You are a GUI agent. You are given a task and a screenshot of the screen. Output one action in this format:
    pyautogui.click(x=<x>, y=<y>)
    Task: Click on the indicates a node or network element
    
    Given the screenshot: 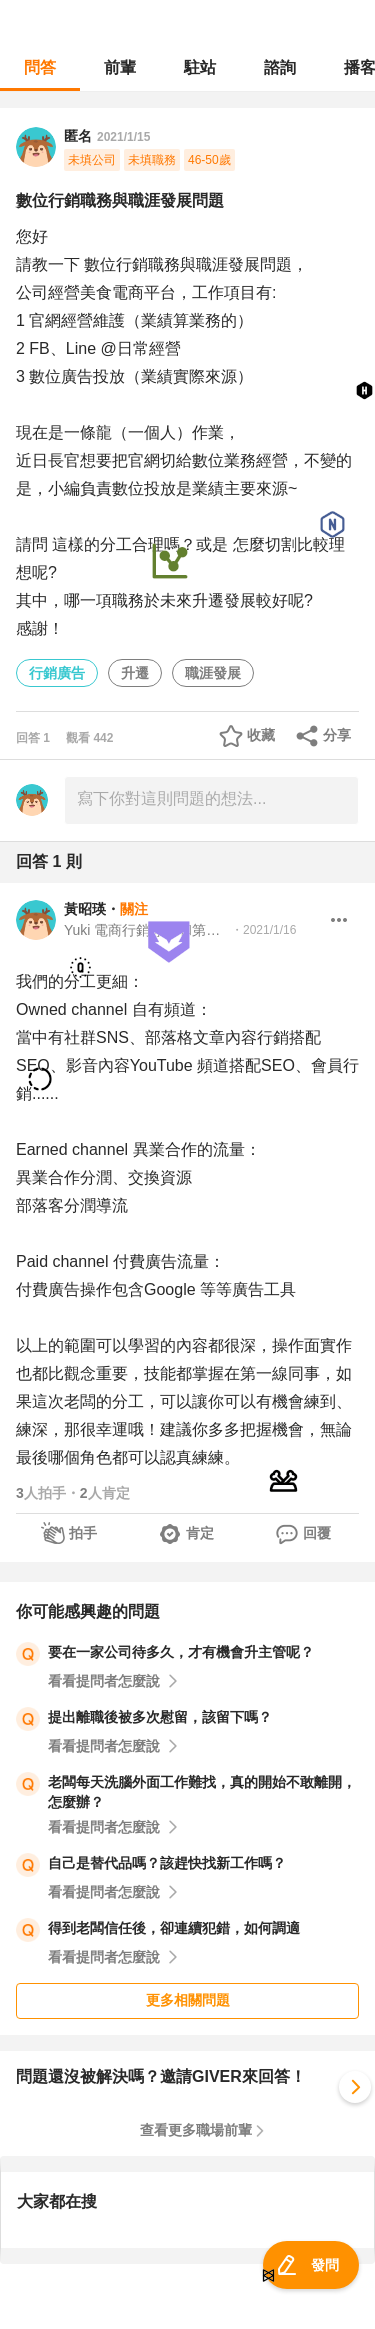 What is the action you would take?
    pyautogui.click(x=332, y=524)
    